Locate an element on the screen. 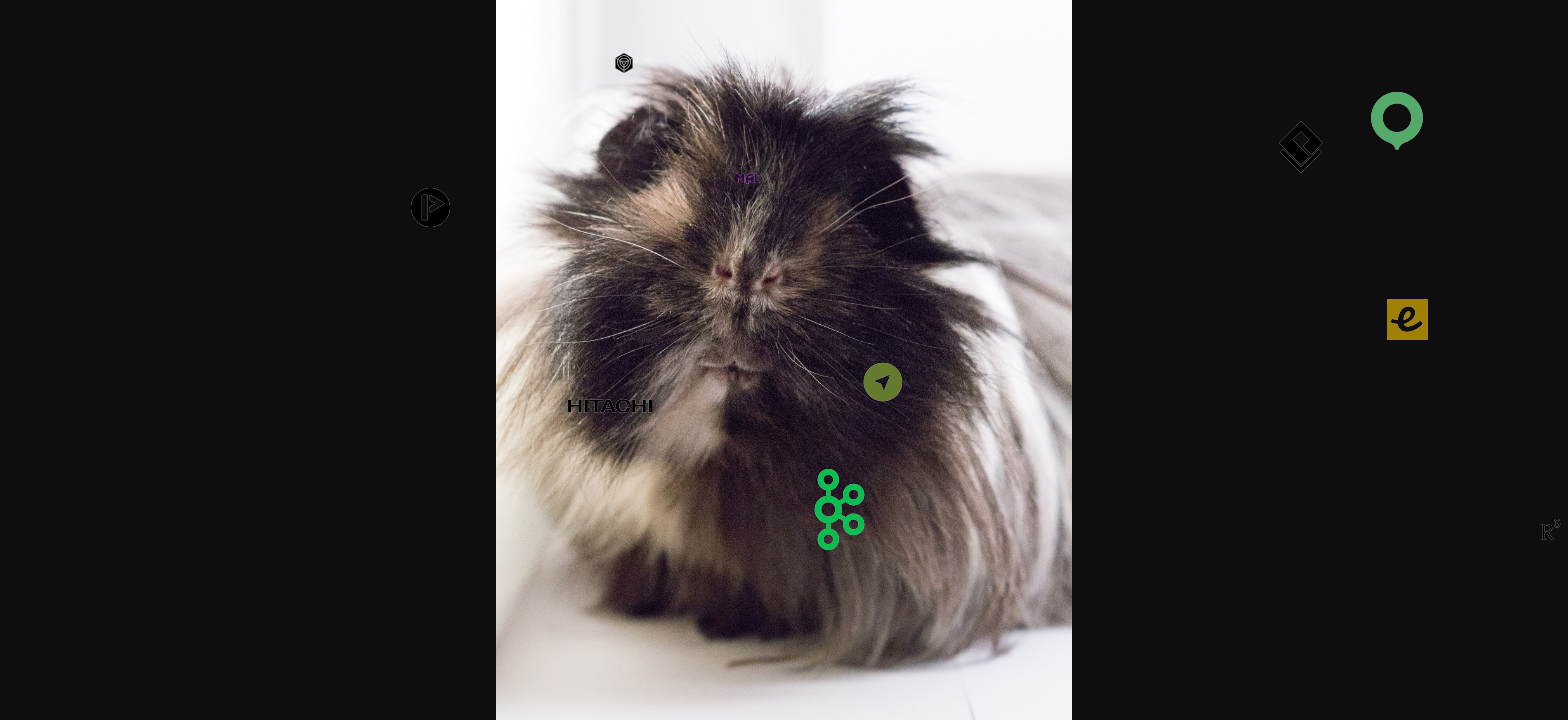  hitachi brand logo is located at coordinates (610, 406).